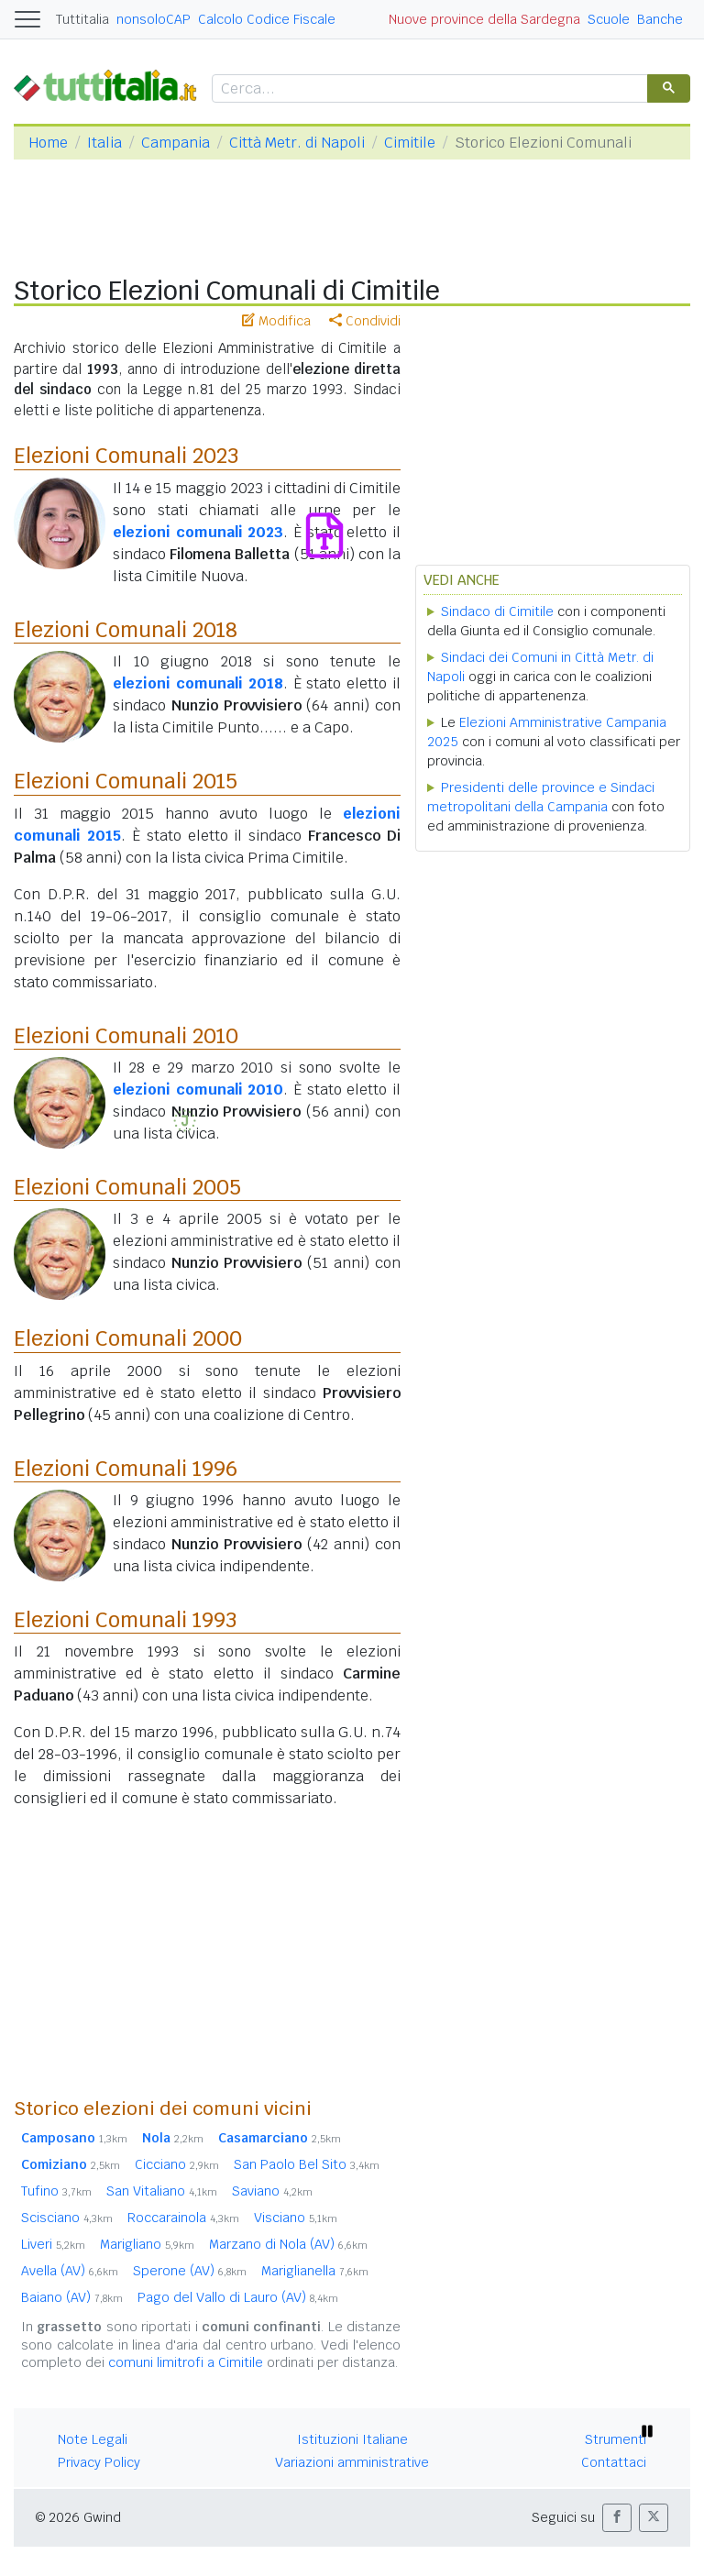 The height and width of the screenshot is (2576, 704). What do you see at coordinates (647, 2431) in the screenshot?
I see `pause media playback` at bounding box center [647, 2431].